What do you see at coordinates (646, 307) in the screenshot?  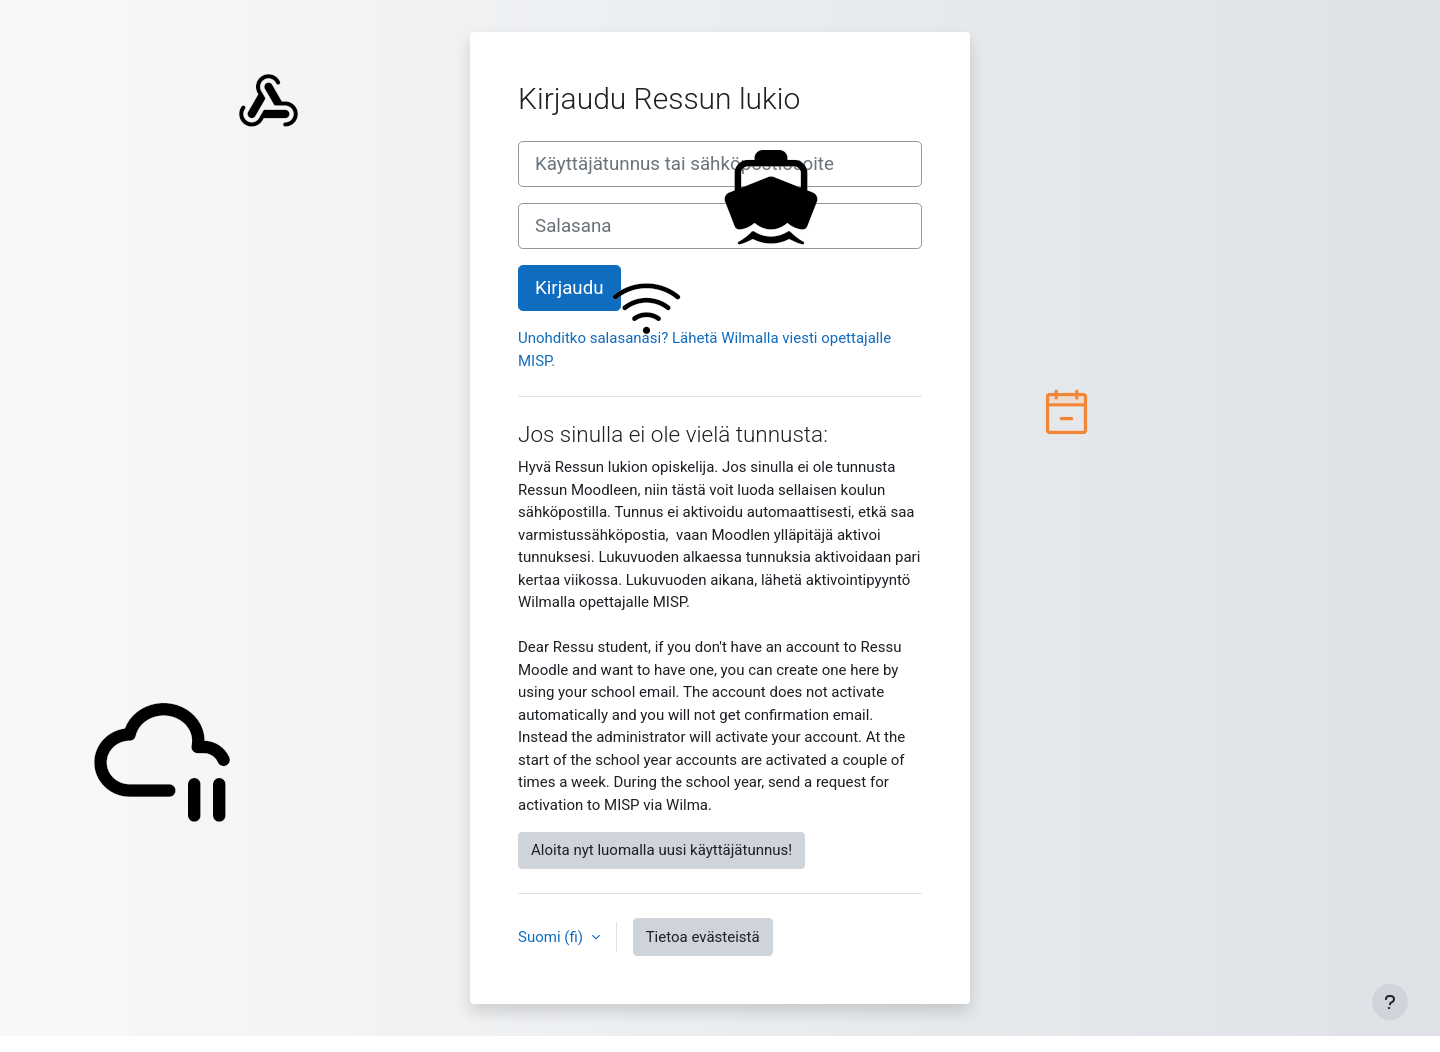 I see `indicates strong wifi connection` at bounding box center [646, 307].